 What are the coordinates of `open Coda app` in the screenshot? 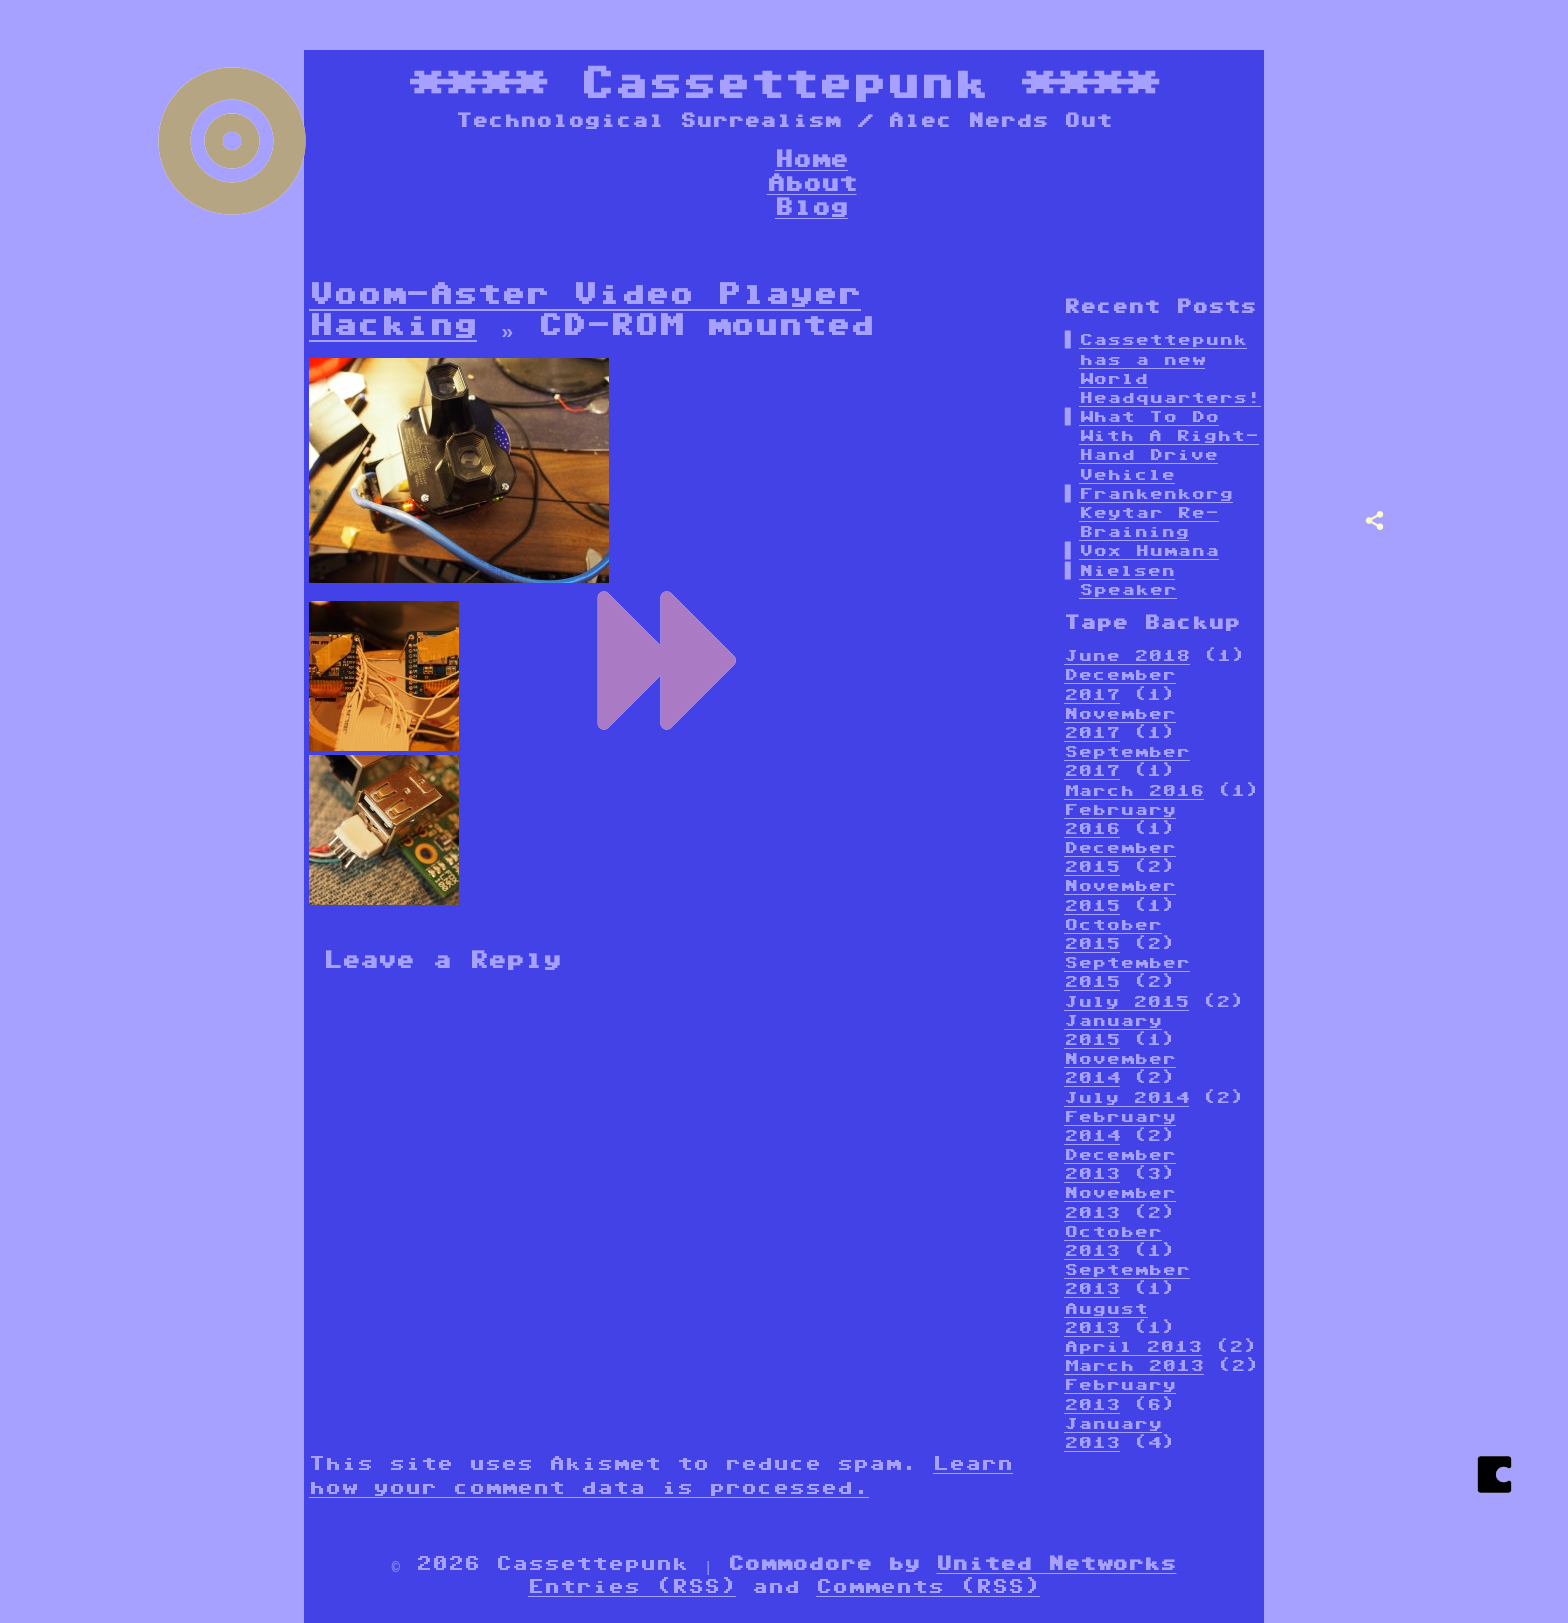 It's located at (1494, 1474).